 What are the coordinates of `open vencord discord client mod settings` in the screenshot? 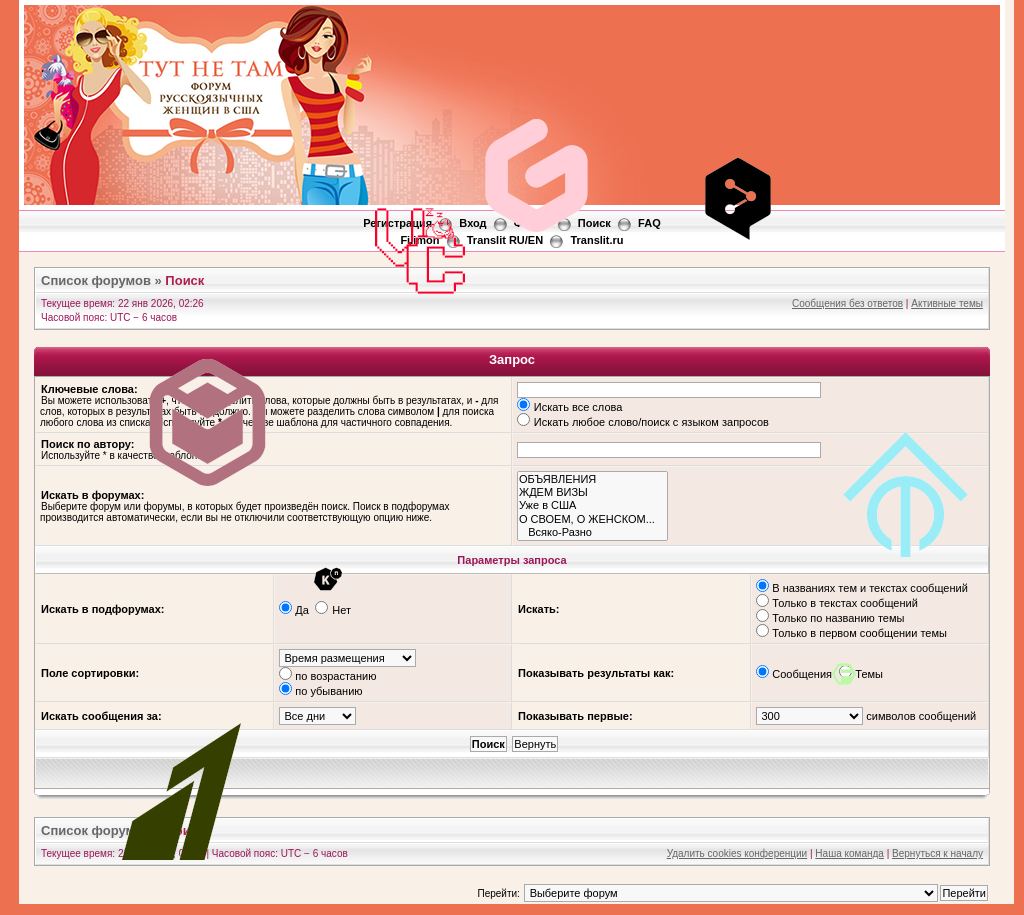 It's located at (420, 251).